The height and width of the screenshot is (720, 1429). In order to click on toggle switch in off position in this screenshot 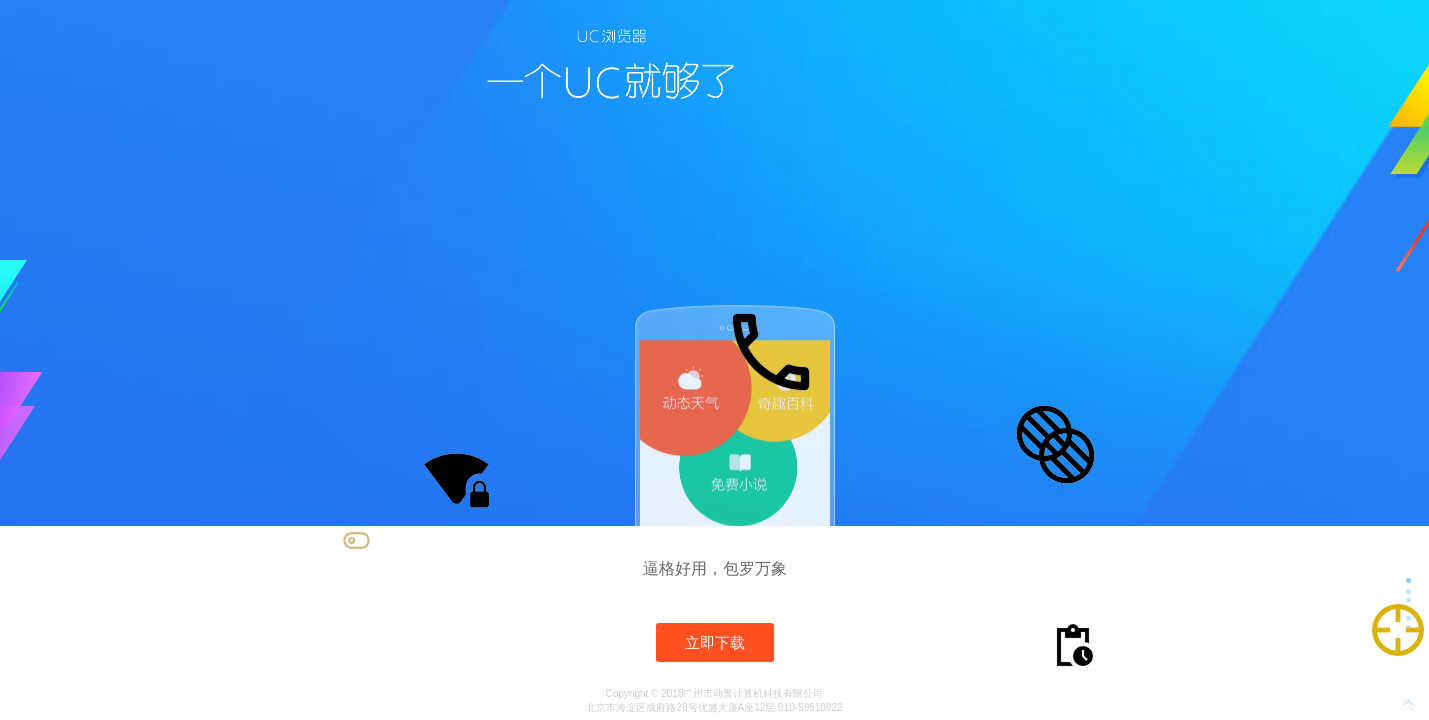, I will do `click(356, 540)`.